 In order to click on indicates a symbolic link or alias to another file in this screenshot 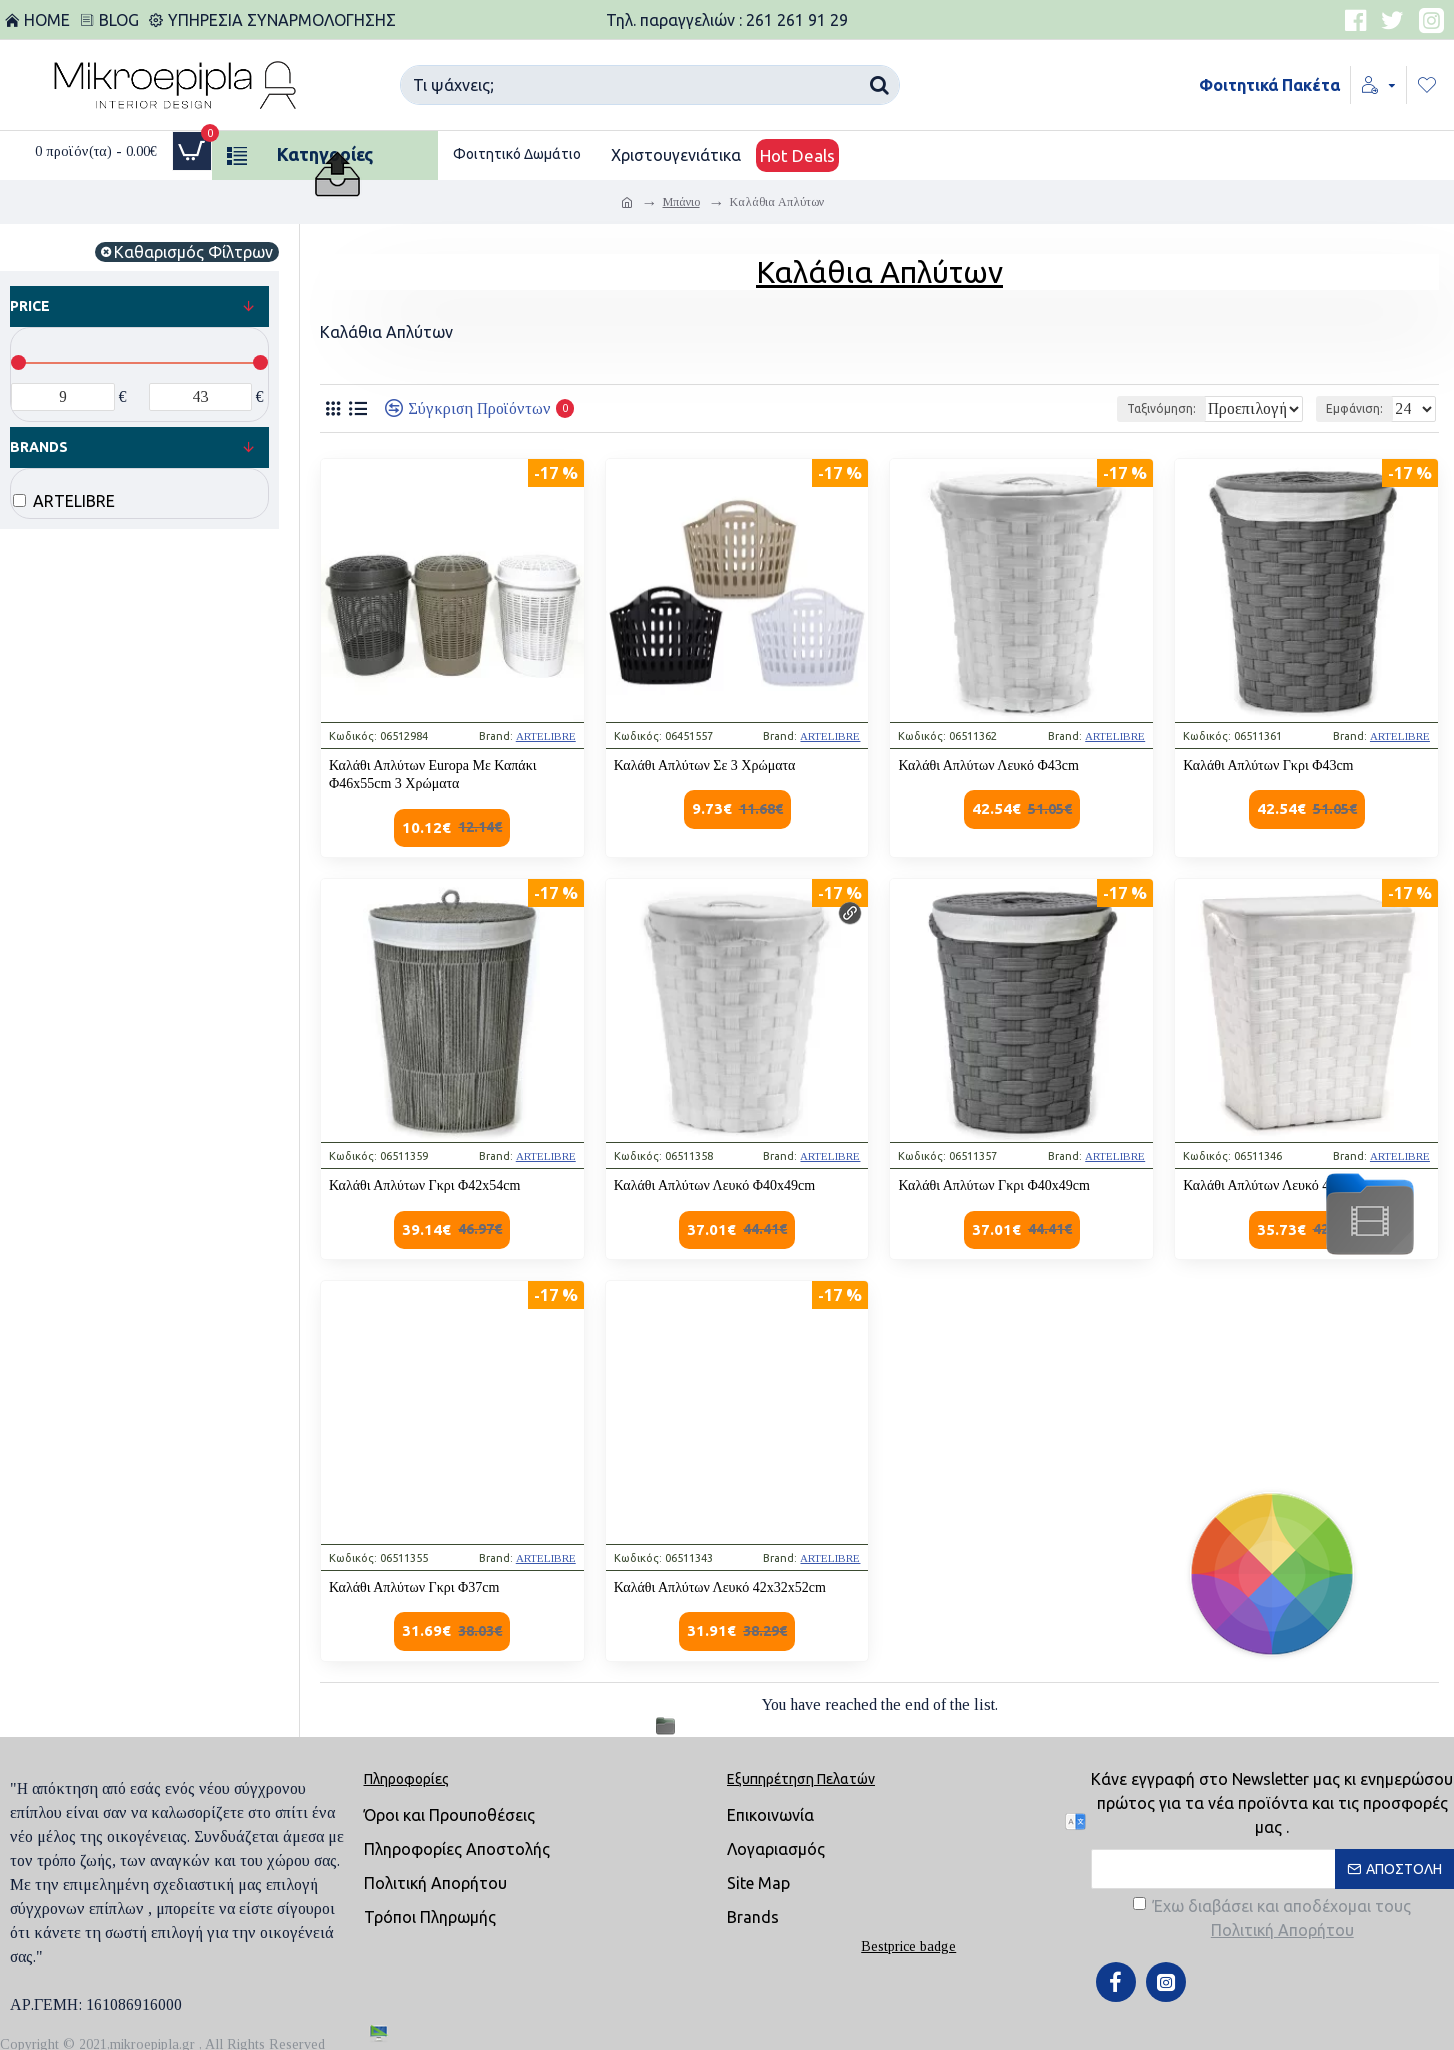, I will do `click(850, 913)`.